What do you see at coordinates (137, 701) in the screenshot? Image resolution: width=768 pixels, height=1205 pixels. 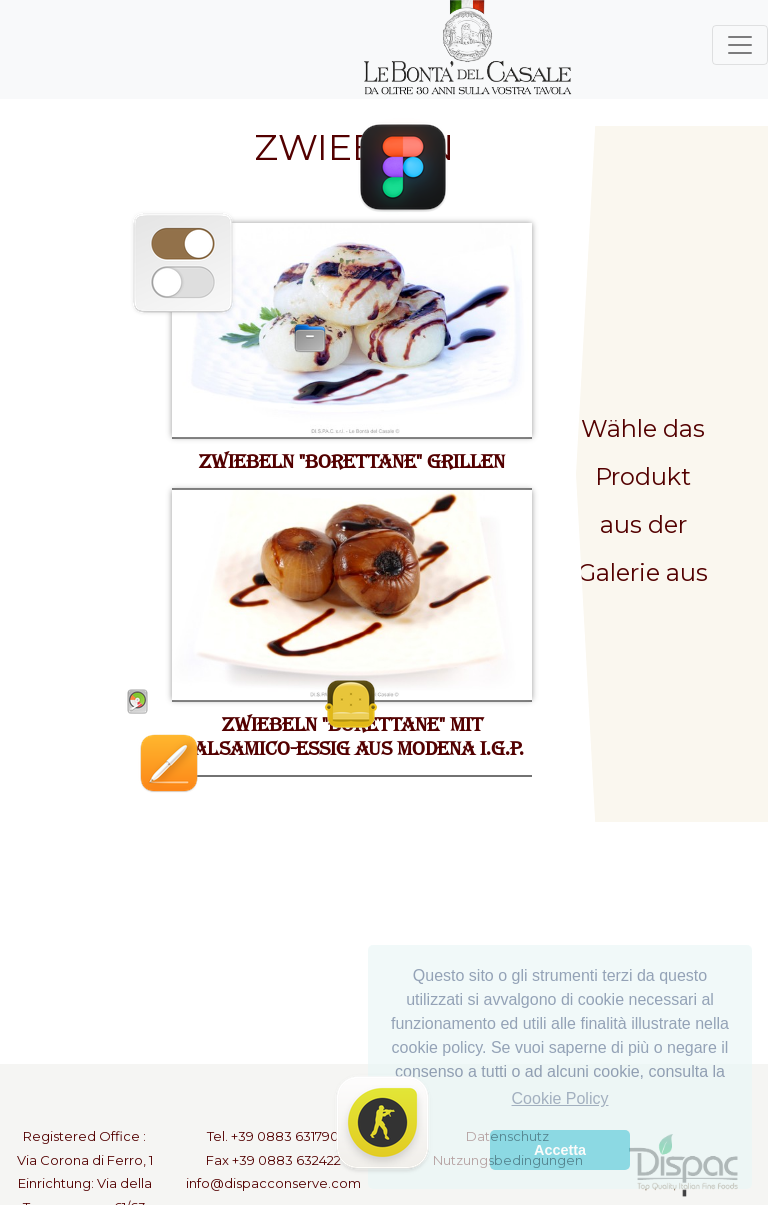 I see `open gparted disk partition editor` at bounding box center [137, 701].